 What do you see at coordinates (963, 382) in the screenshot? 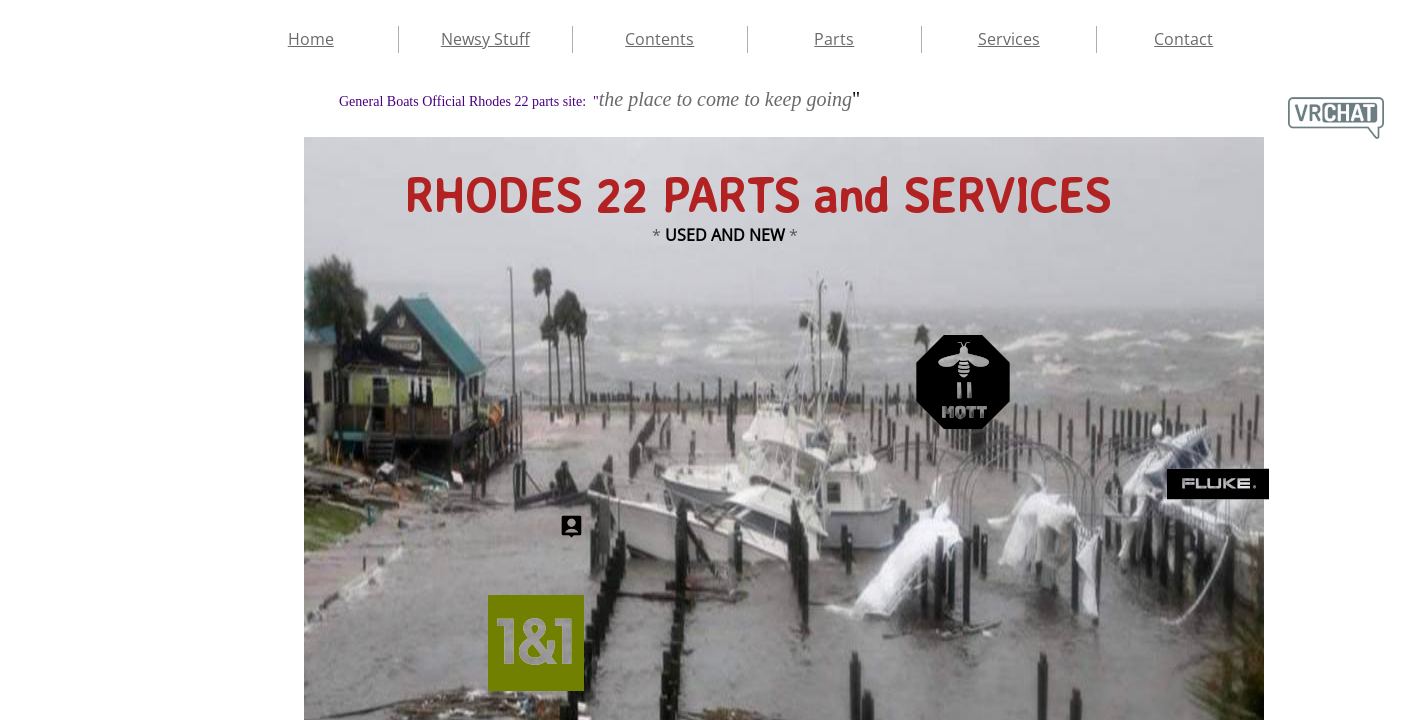
I see `open zigbee2mqtt smart home integration settings` at bounding box center [963, 382].